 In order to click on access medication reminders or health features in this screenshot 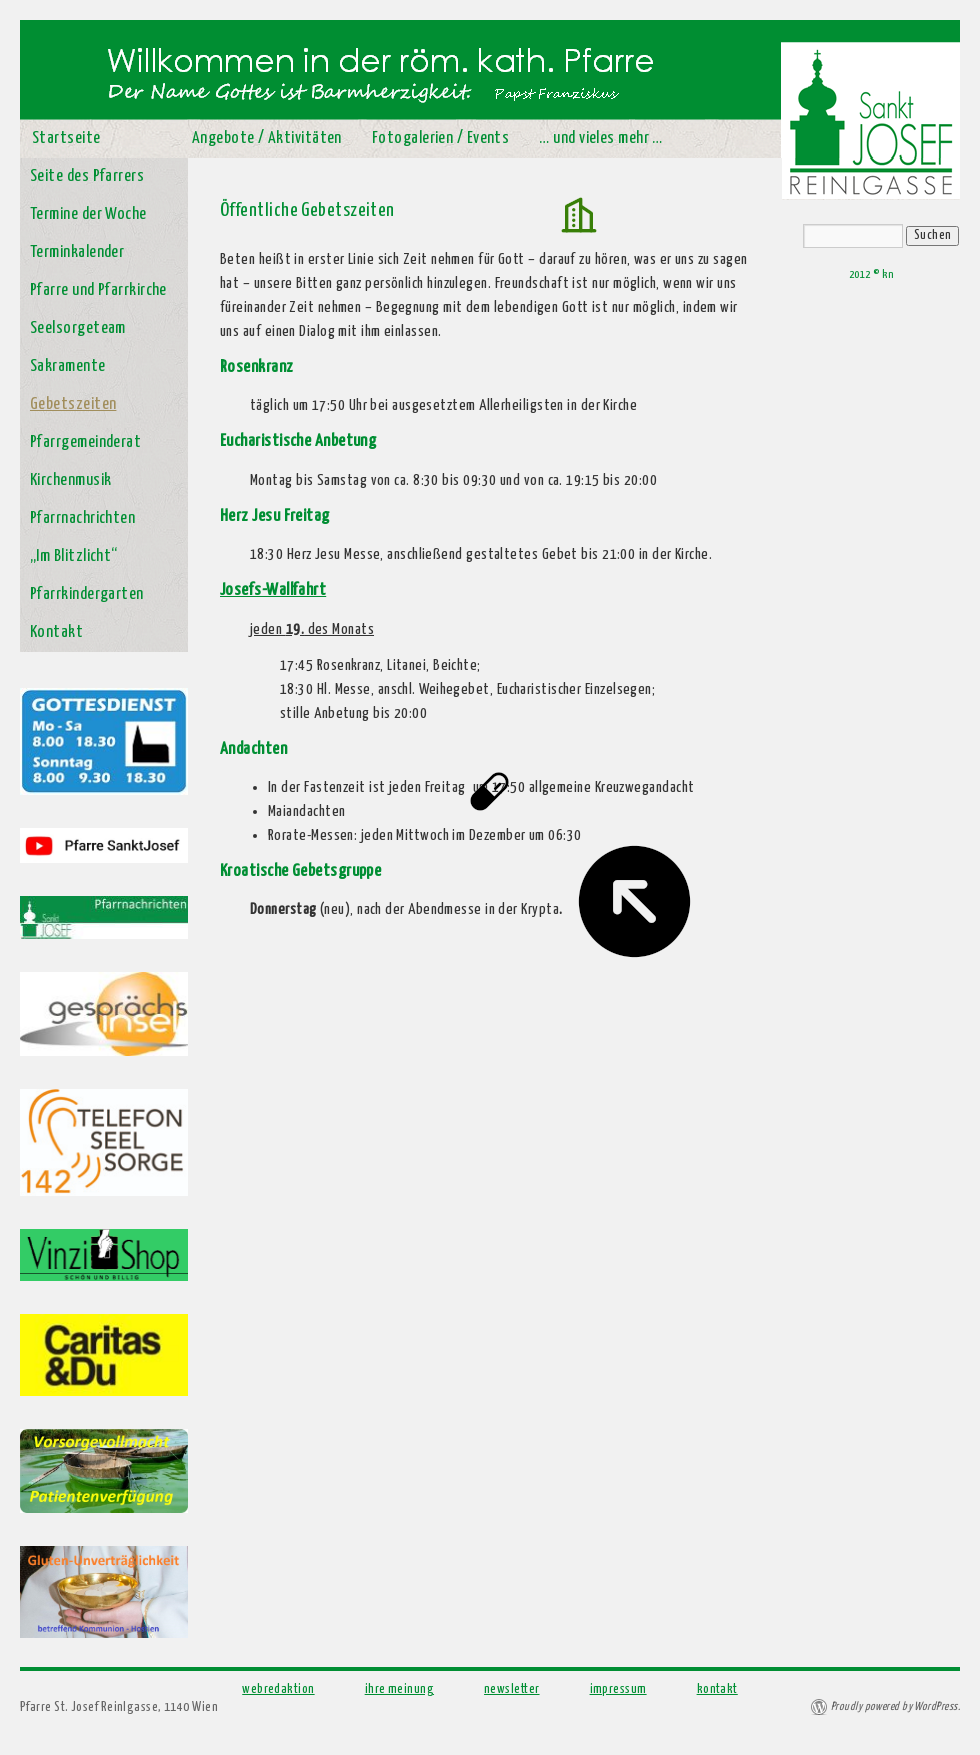, I will do `click(489, 791)`.